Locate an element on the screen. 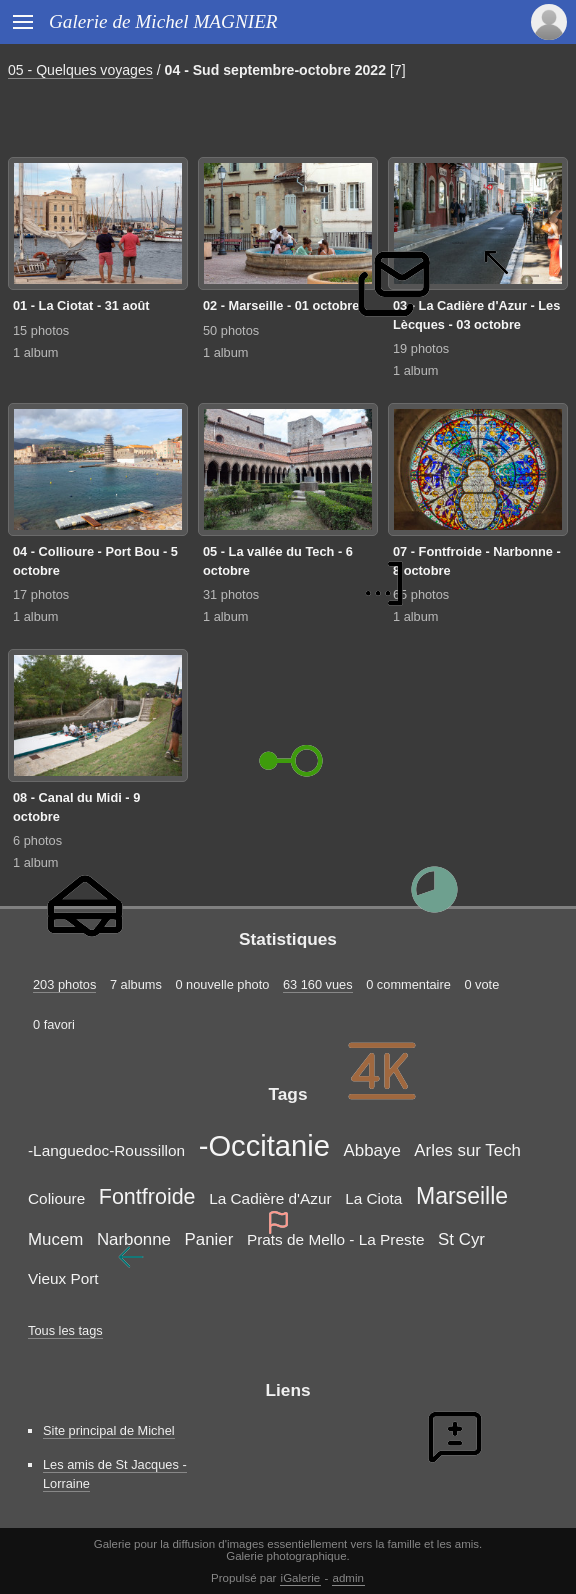  indicates end of a code block or container is located at coordinates (385, 583).